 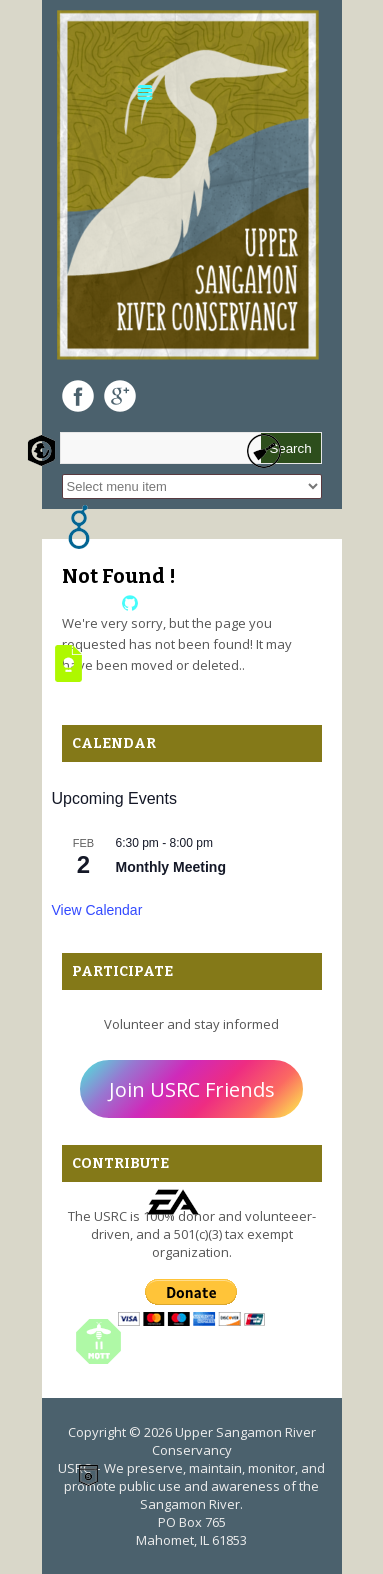 I want to click on open google keep app, so click(x=68, y=663).